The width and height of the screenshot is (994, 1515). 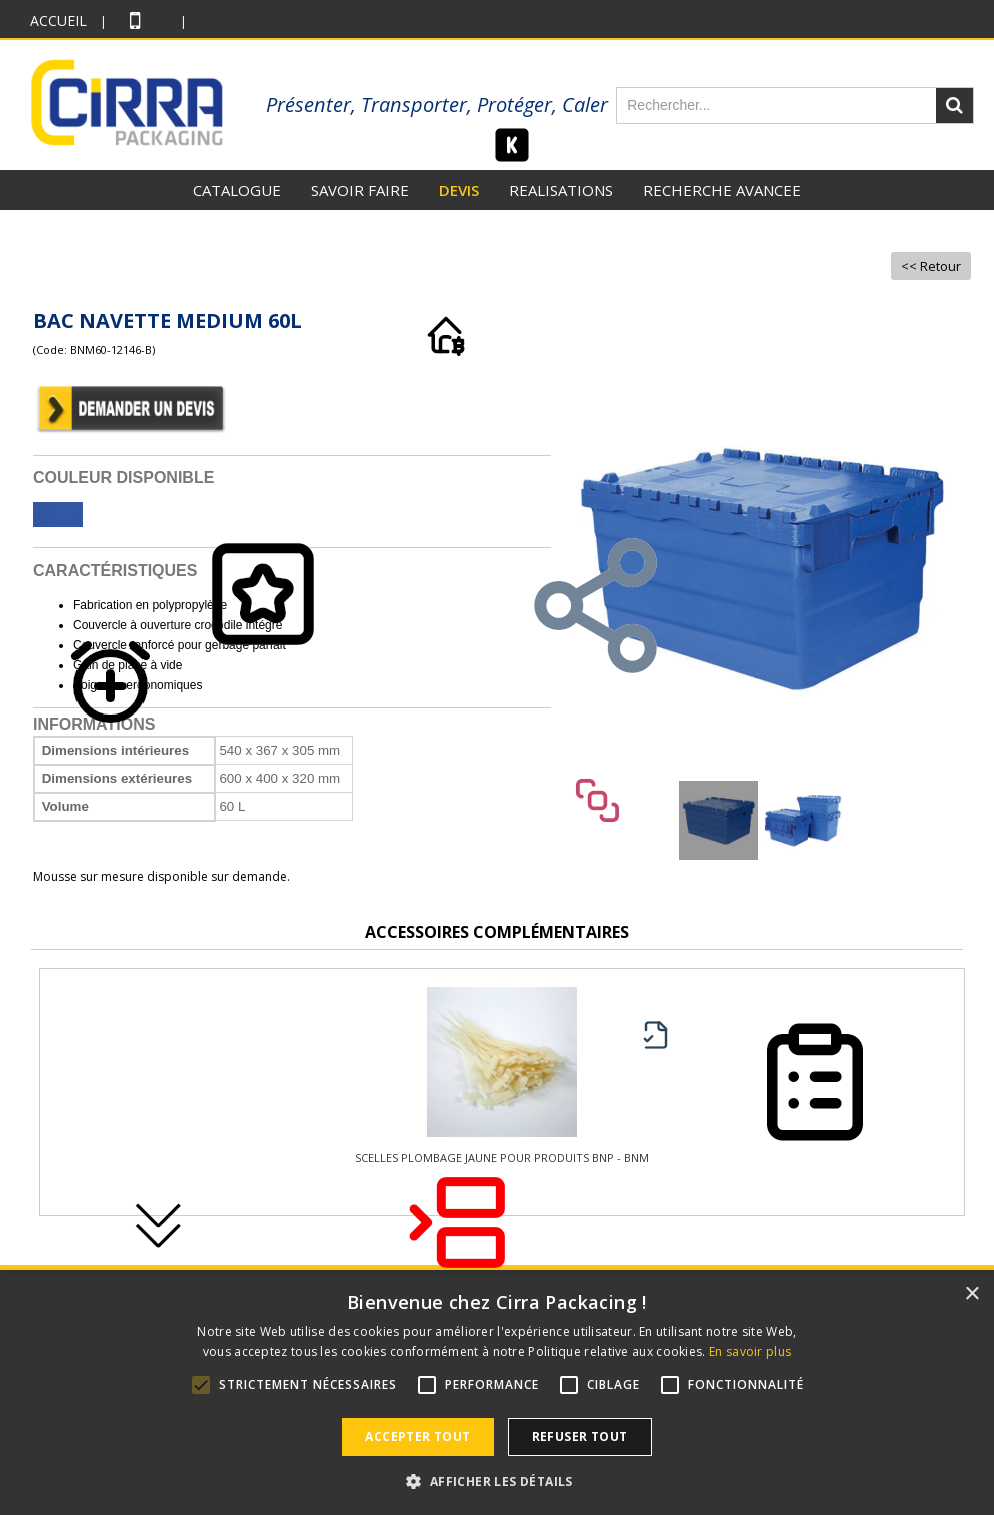 I want to click on add a new alarm, so click(x=110, y=681).